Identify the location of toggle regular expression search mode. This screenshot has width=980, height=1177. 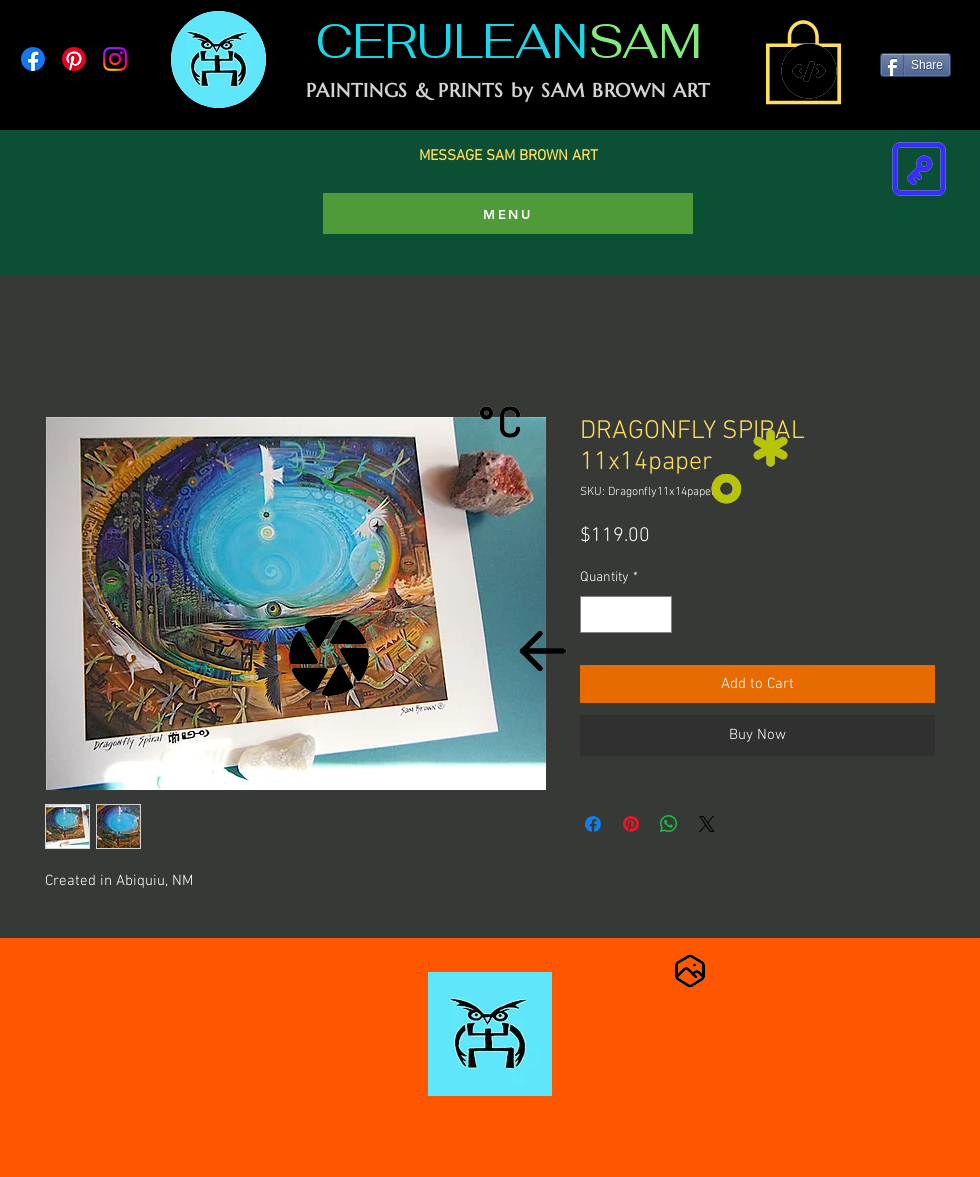
(749, 465).